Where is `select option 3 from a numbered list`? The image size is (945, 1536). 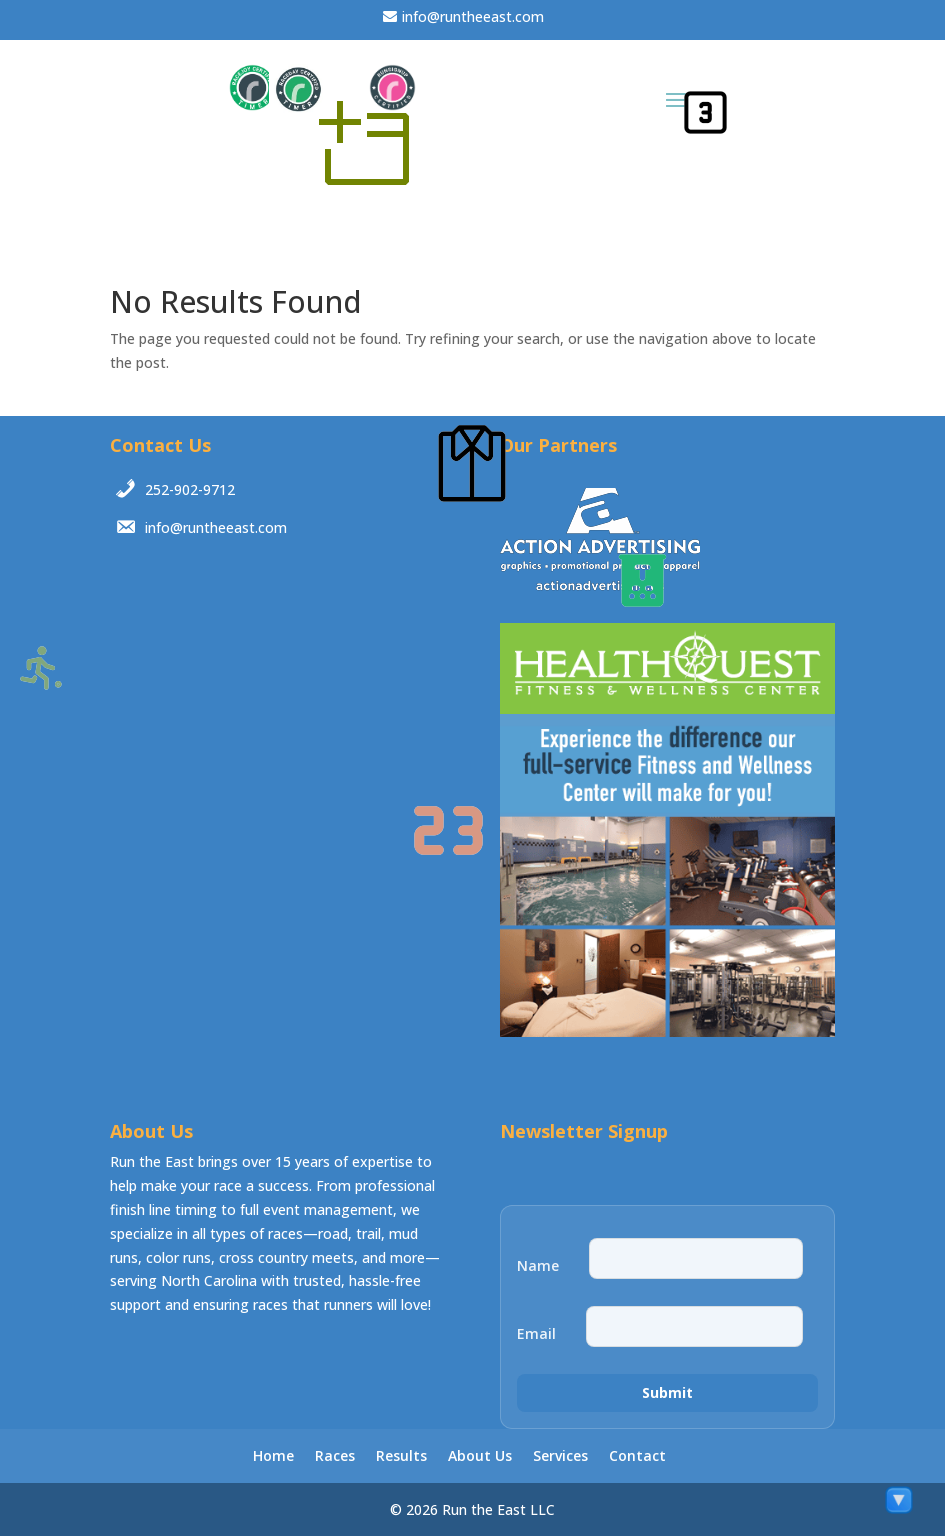 select option 3 from a numbered list is located at coordinates (705, 112).